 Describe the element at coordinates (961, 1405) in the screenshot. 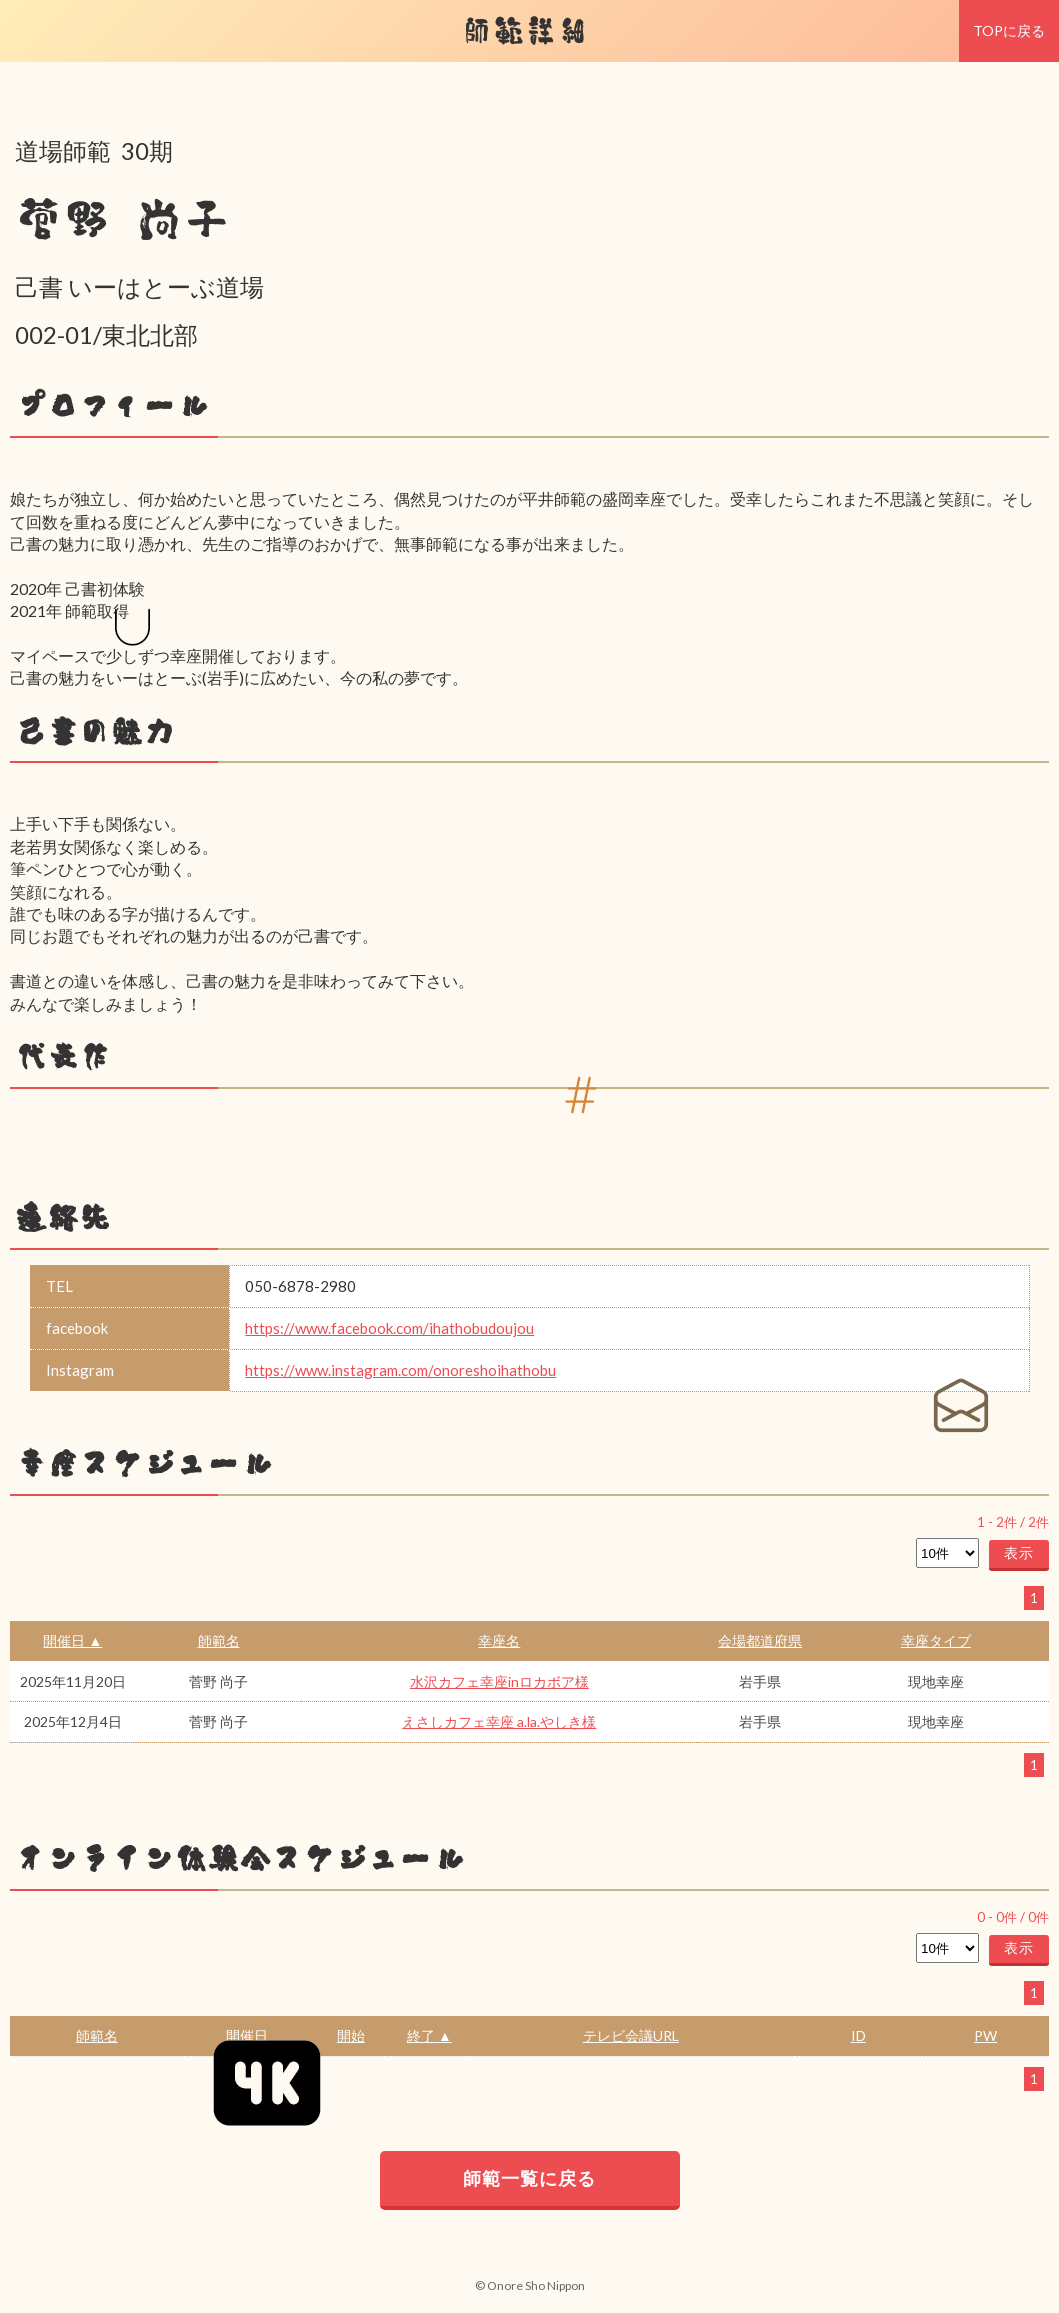

I see `view an opened email or message` at that location.